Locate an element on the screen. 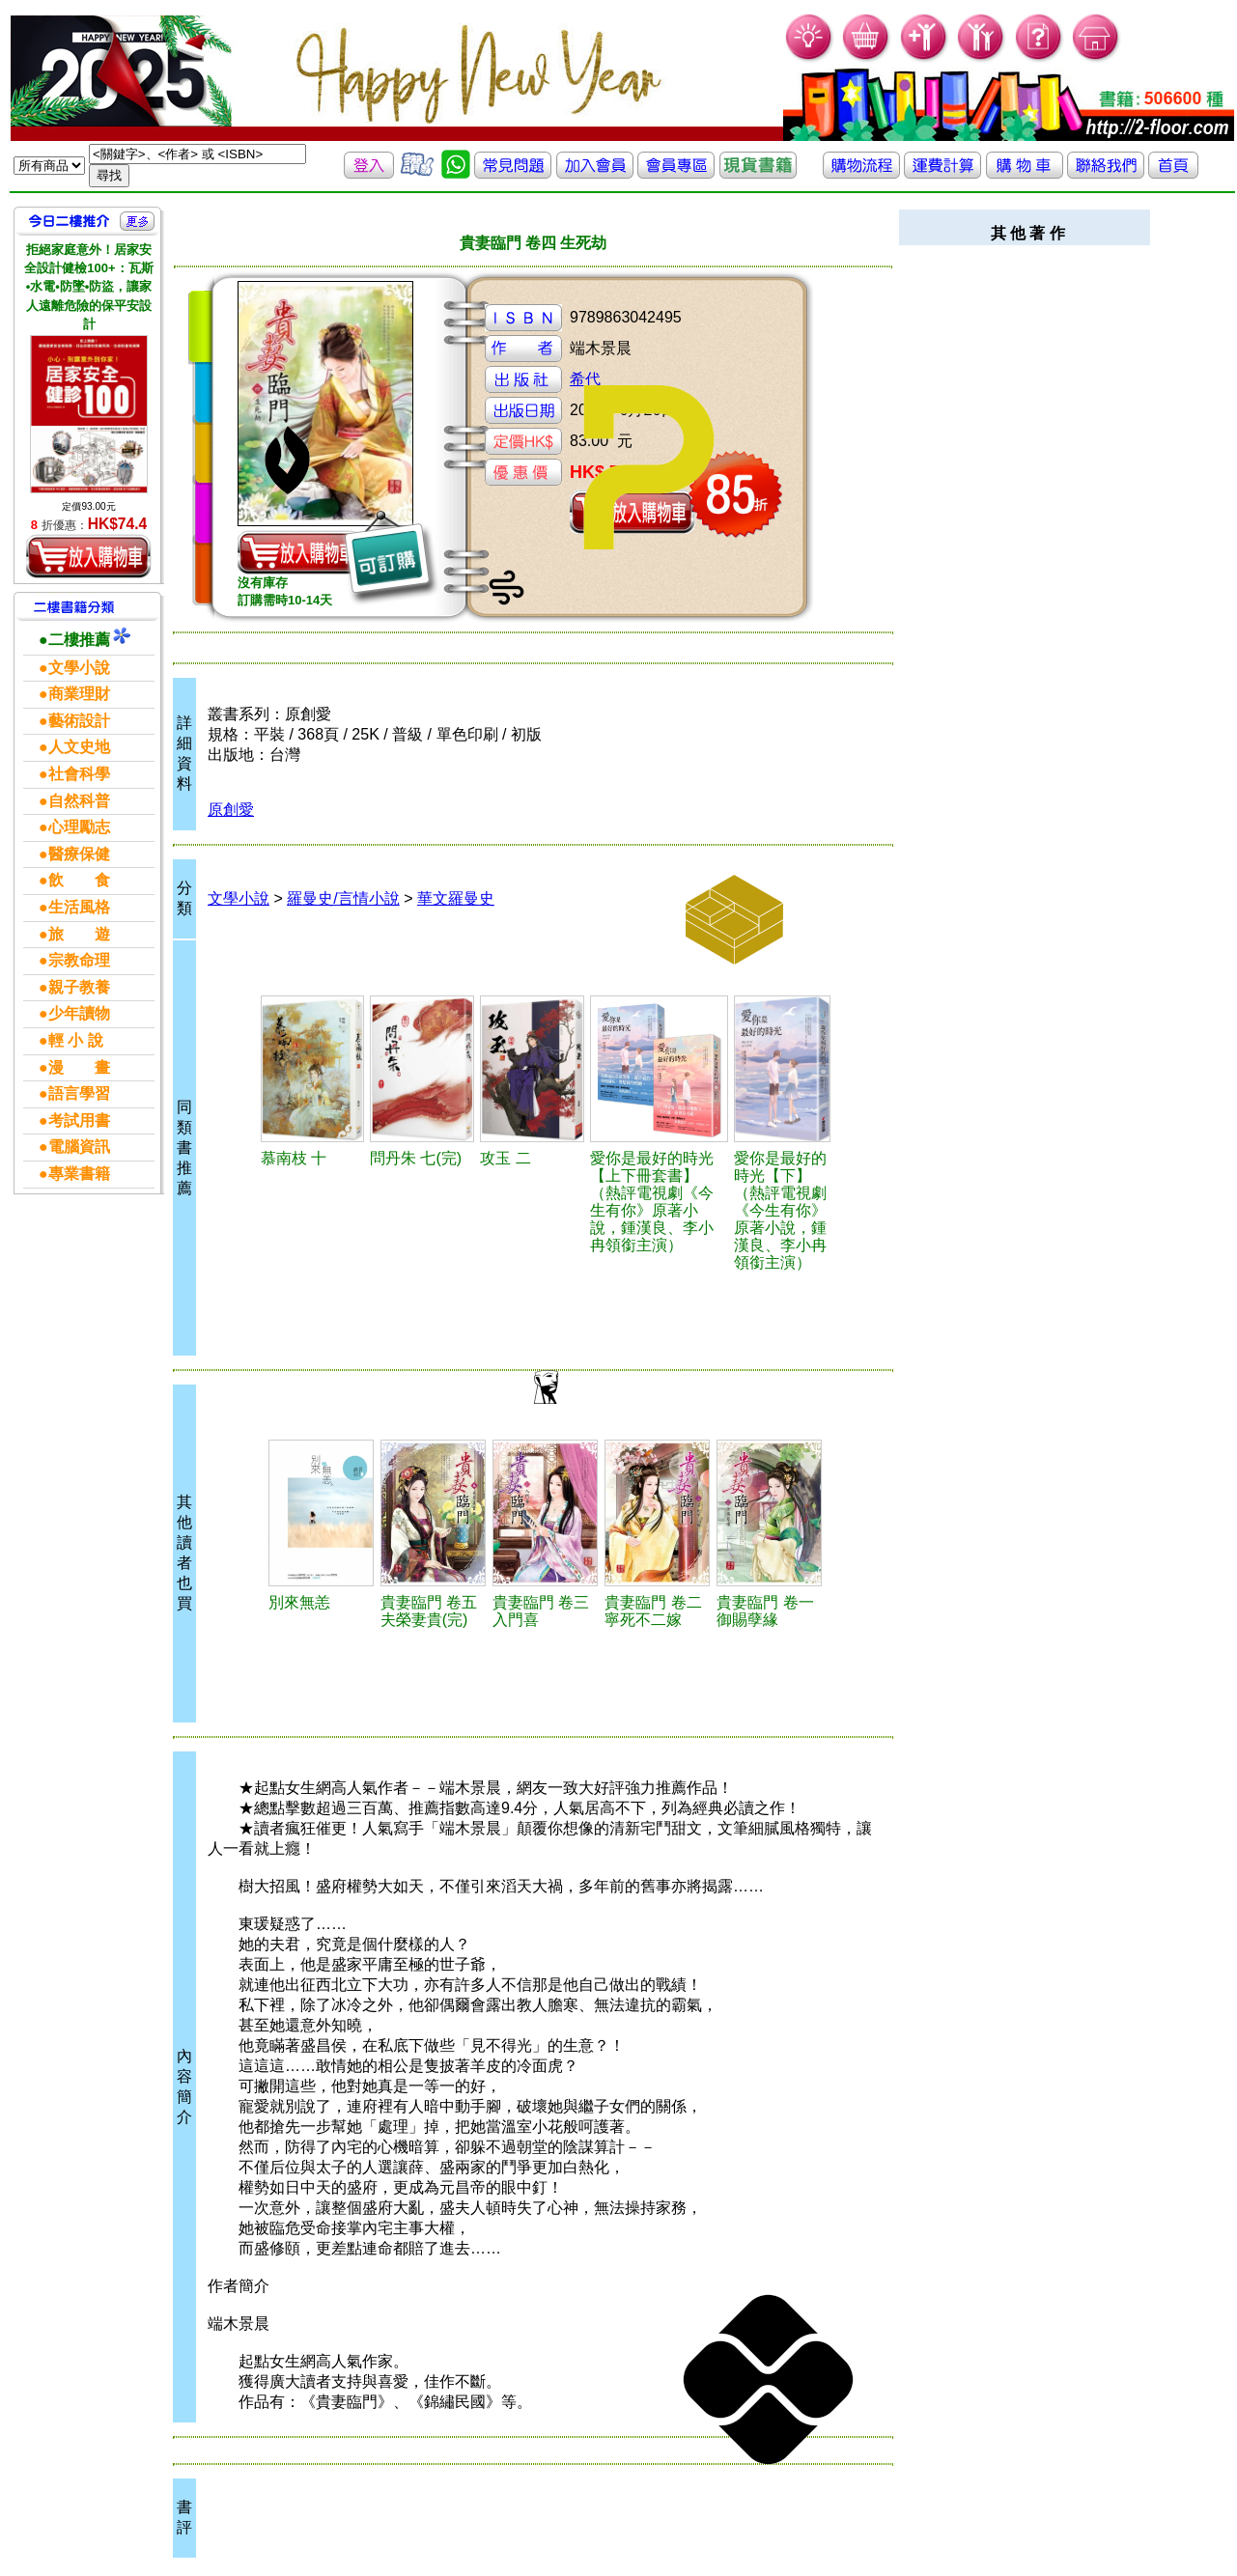 Image resolution: width=1237 pixels, height=2576 pixels. pay with pix instant payment is located at coordinates (768, 2379).